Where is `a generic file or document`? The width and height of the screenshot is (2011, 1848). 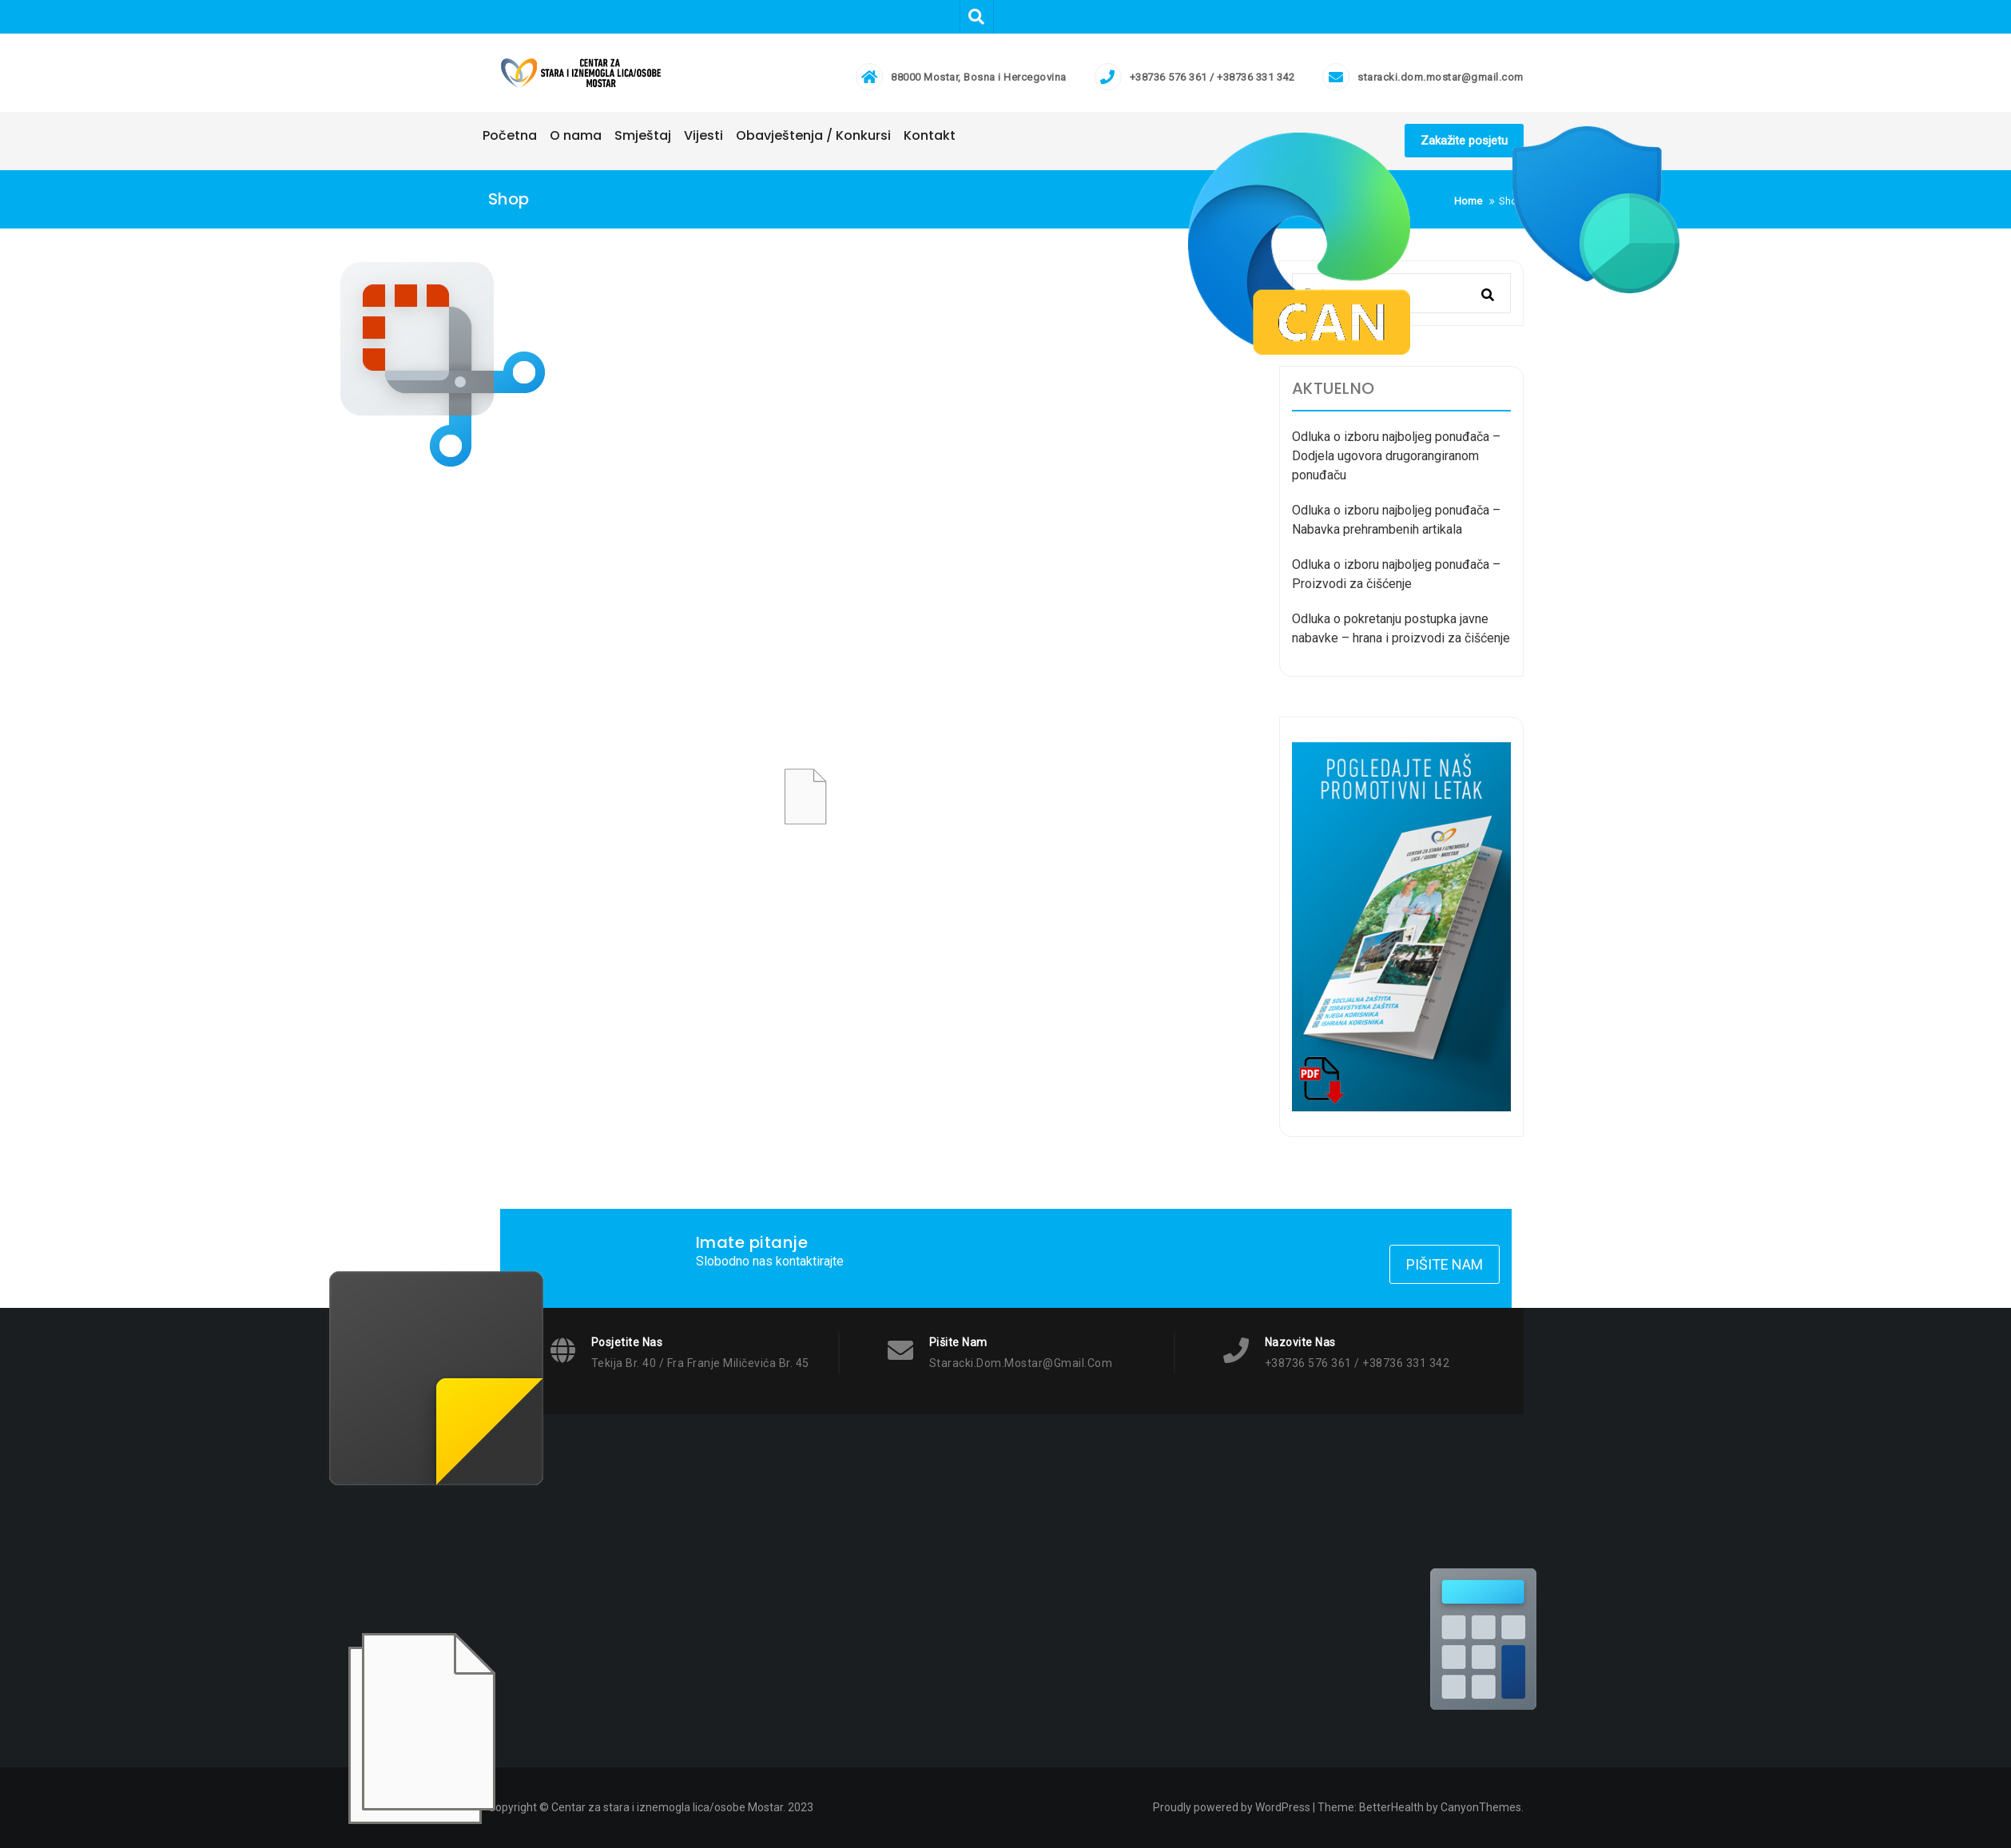
a generic file or document is located at coordinates (805, 797).